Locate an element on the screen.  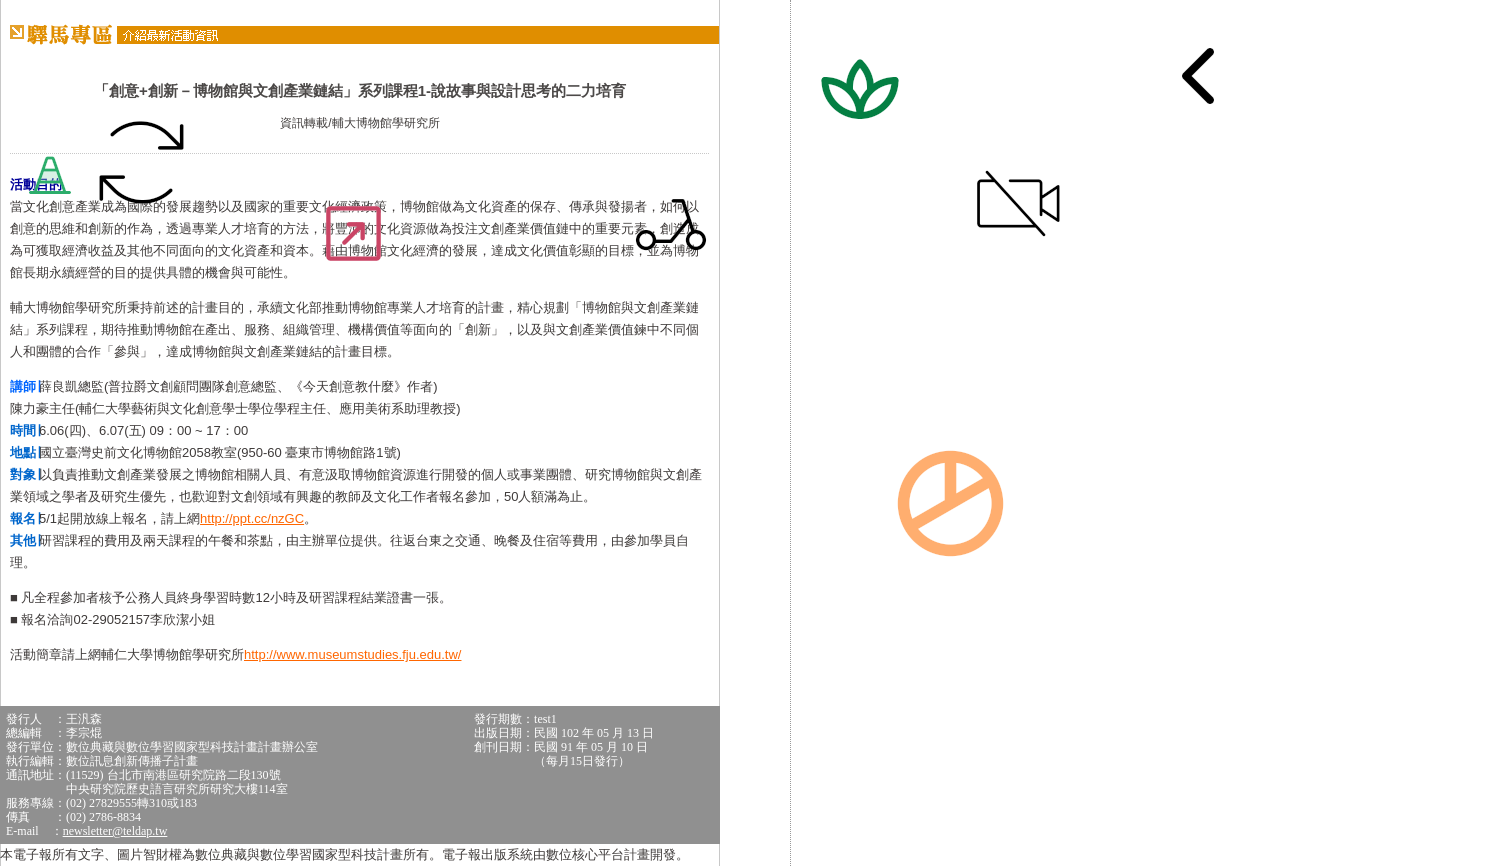
turn off camera or disable video is located at coordinates (1015, 203).